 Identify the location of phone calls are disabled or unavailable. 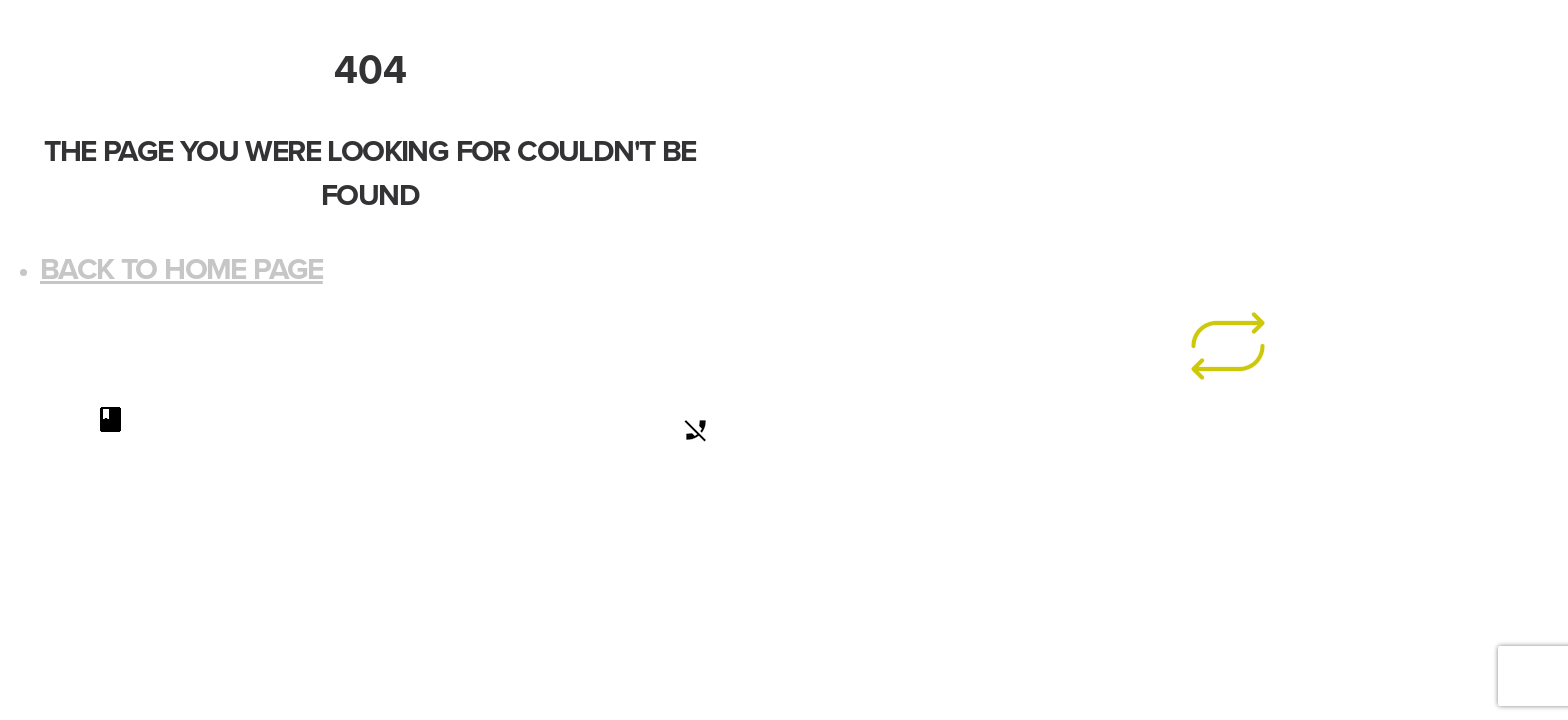
(696, 430).